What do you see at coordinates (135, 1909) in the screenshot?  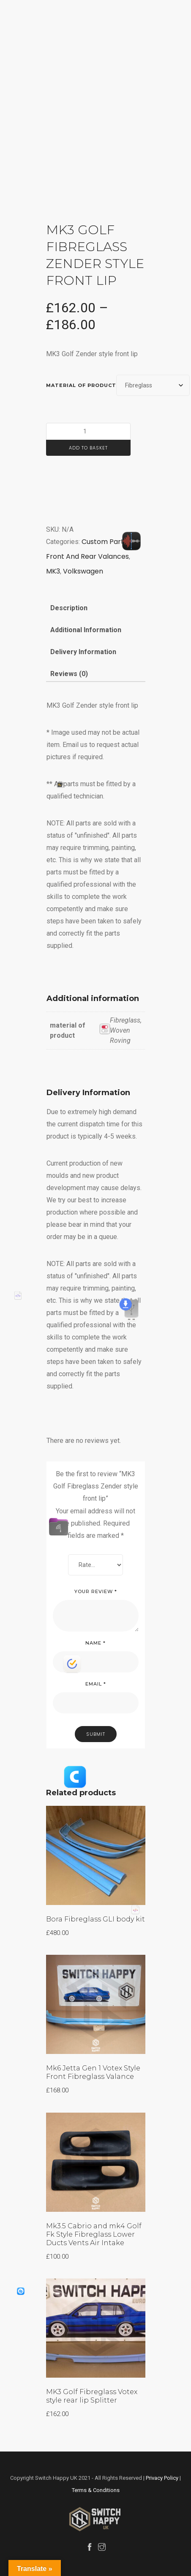 I see `a maven xml configuration file` at bounding box center [135, 1909].